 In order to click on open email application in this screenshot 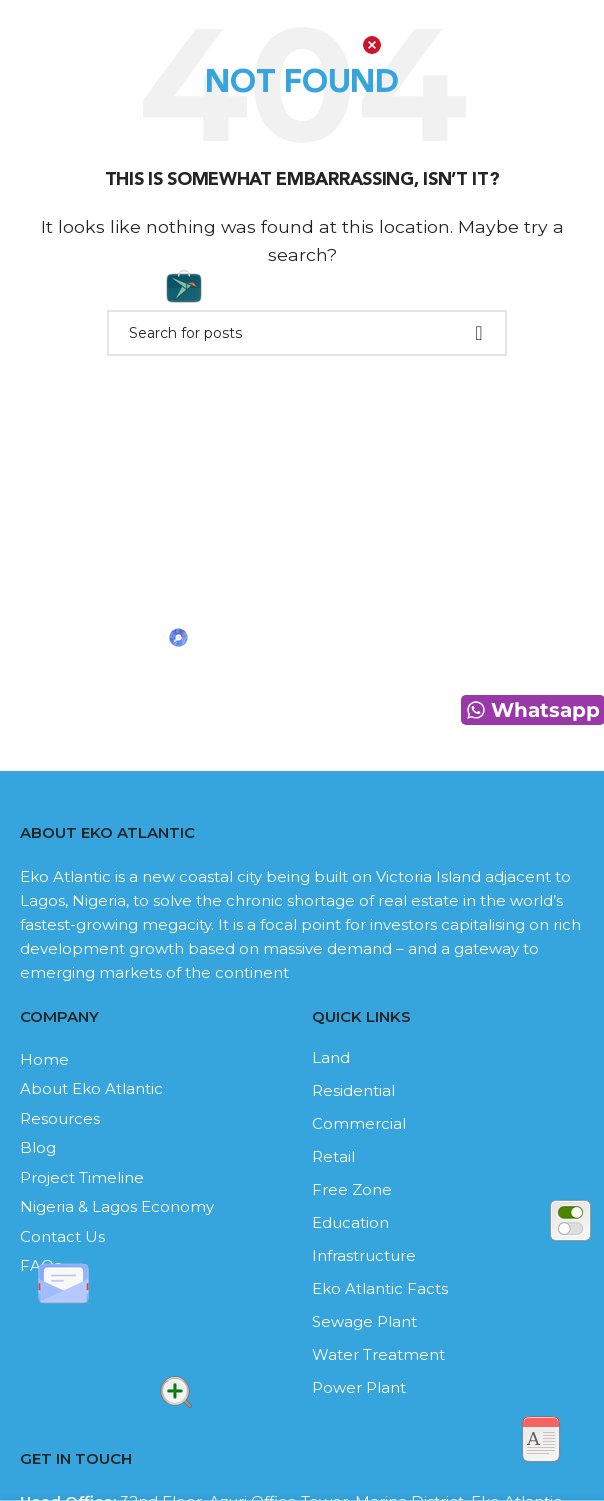, I will do `click(63, 1283)`.